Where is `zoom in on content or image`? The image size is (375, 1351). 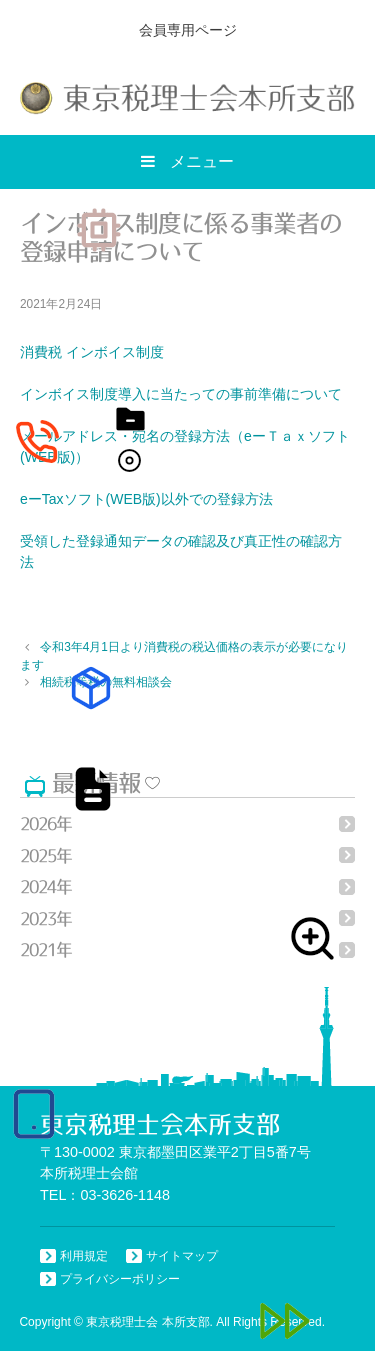
zoom in on content or image is located at coordinates (312, 938).